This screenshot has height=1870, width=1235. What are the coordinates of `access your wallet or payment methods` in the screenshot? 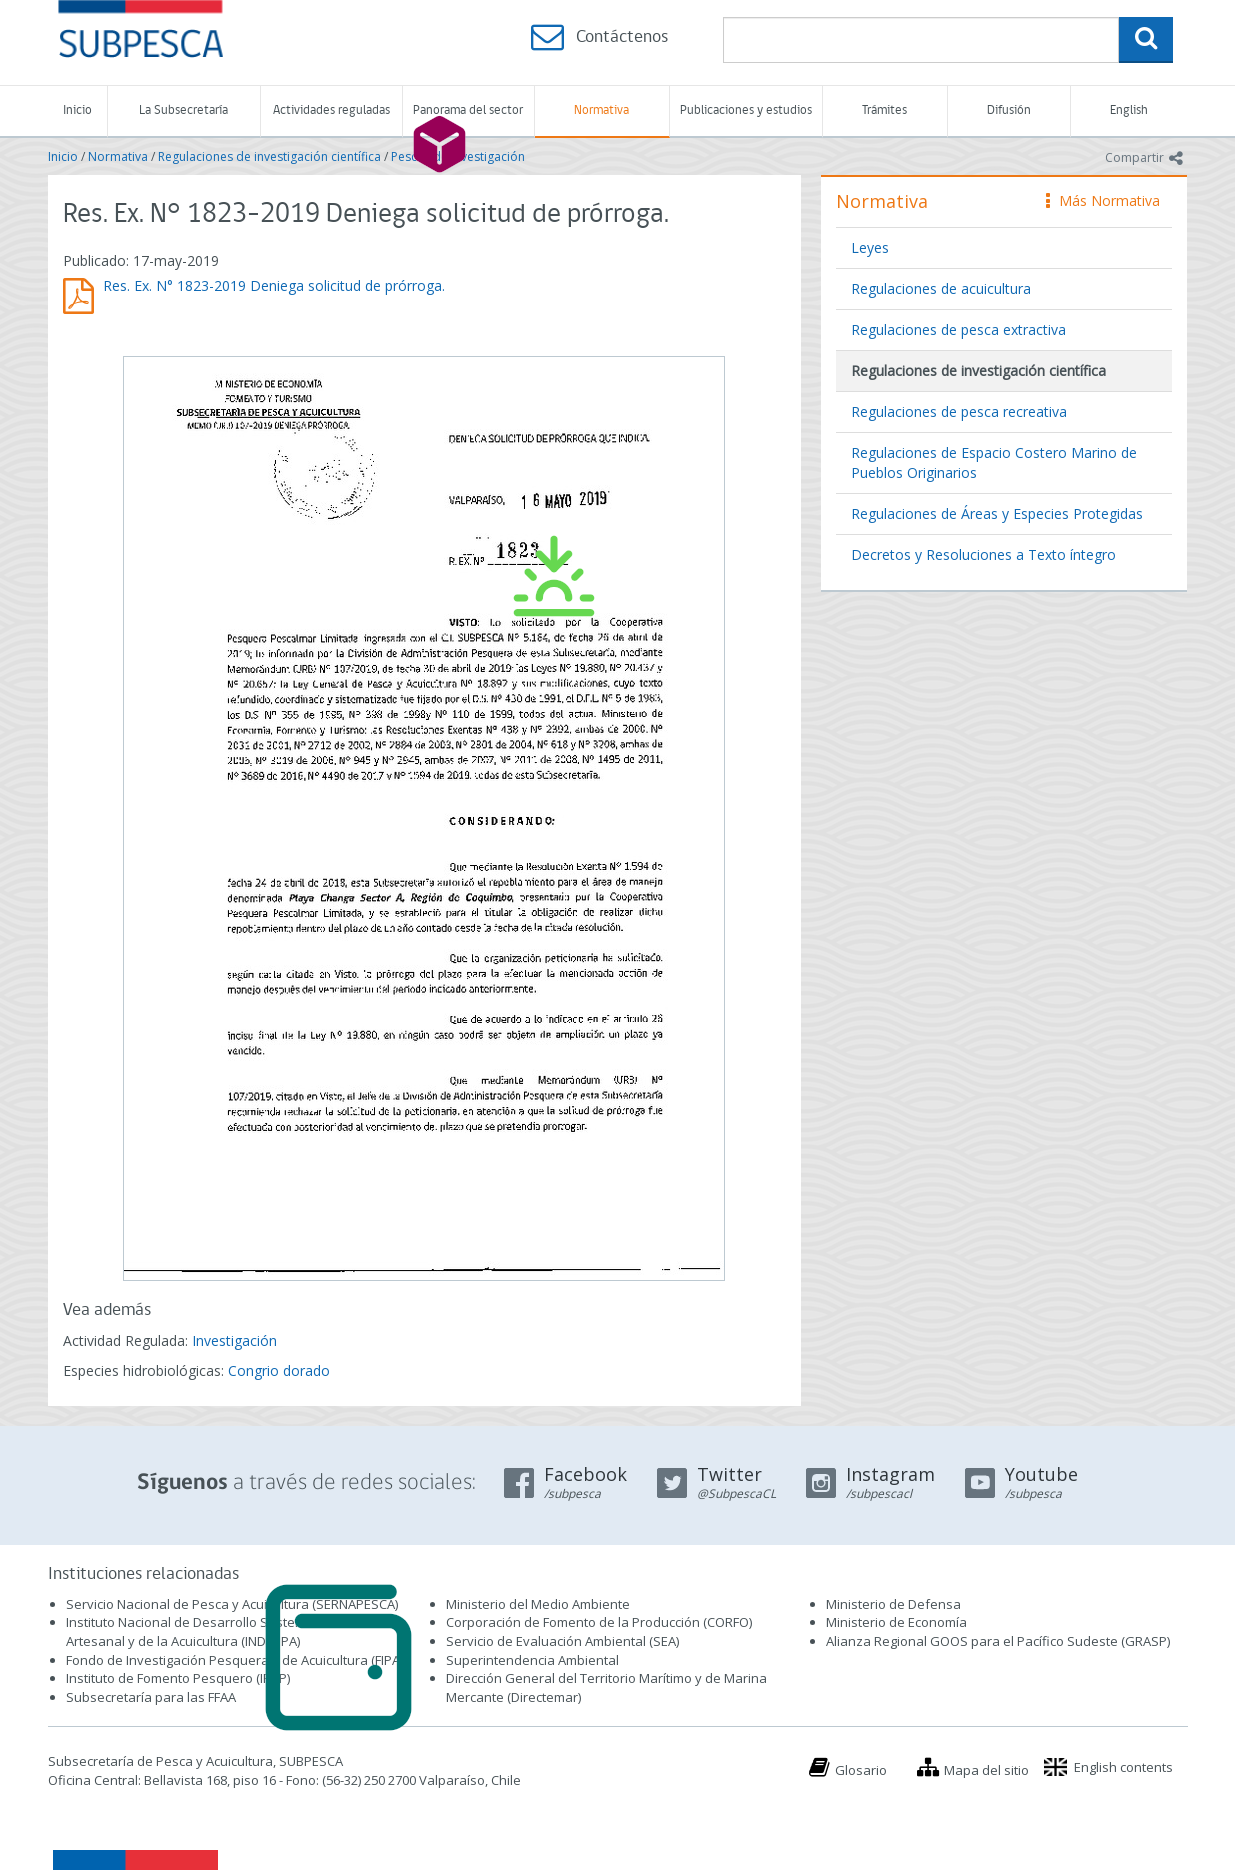 It's located at (338, 1657).